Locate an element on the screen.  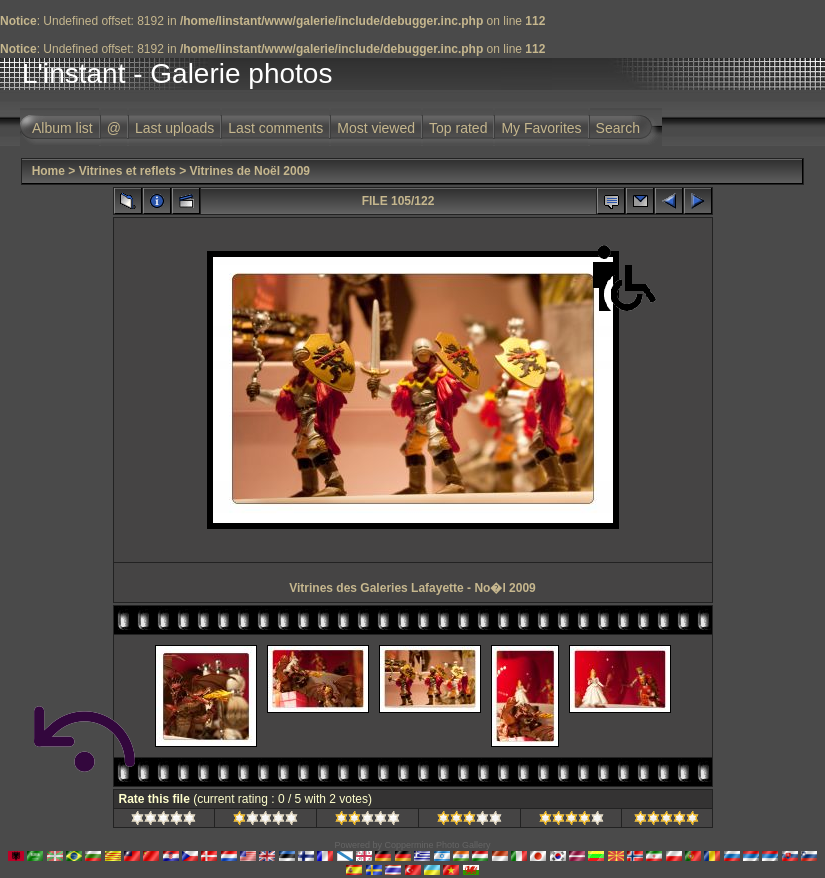
undo recent action is located at coordinates (84, 736).